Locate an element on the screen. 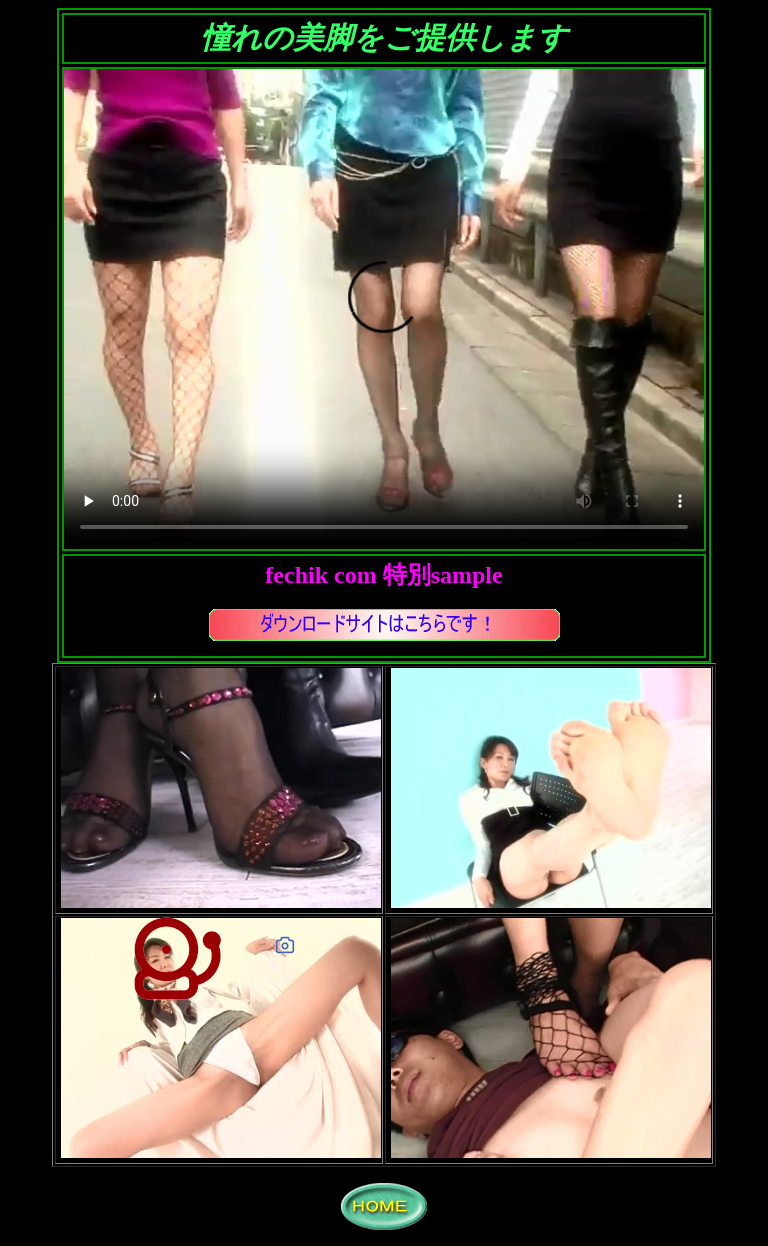 The height and width of the screenshot is (1246, 768). take a photo is located at coordinates (285, 945).